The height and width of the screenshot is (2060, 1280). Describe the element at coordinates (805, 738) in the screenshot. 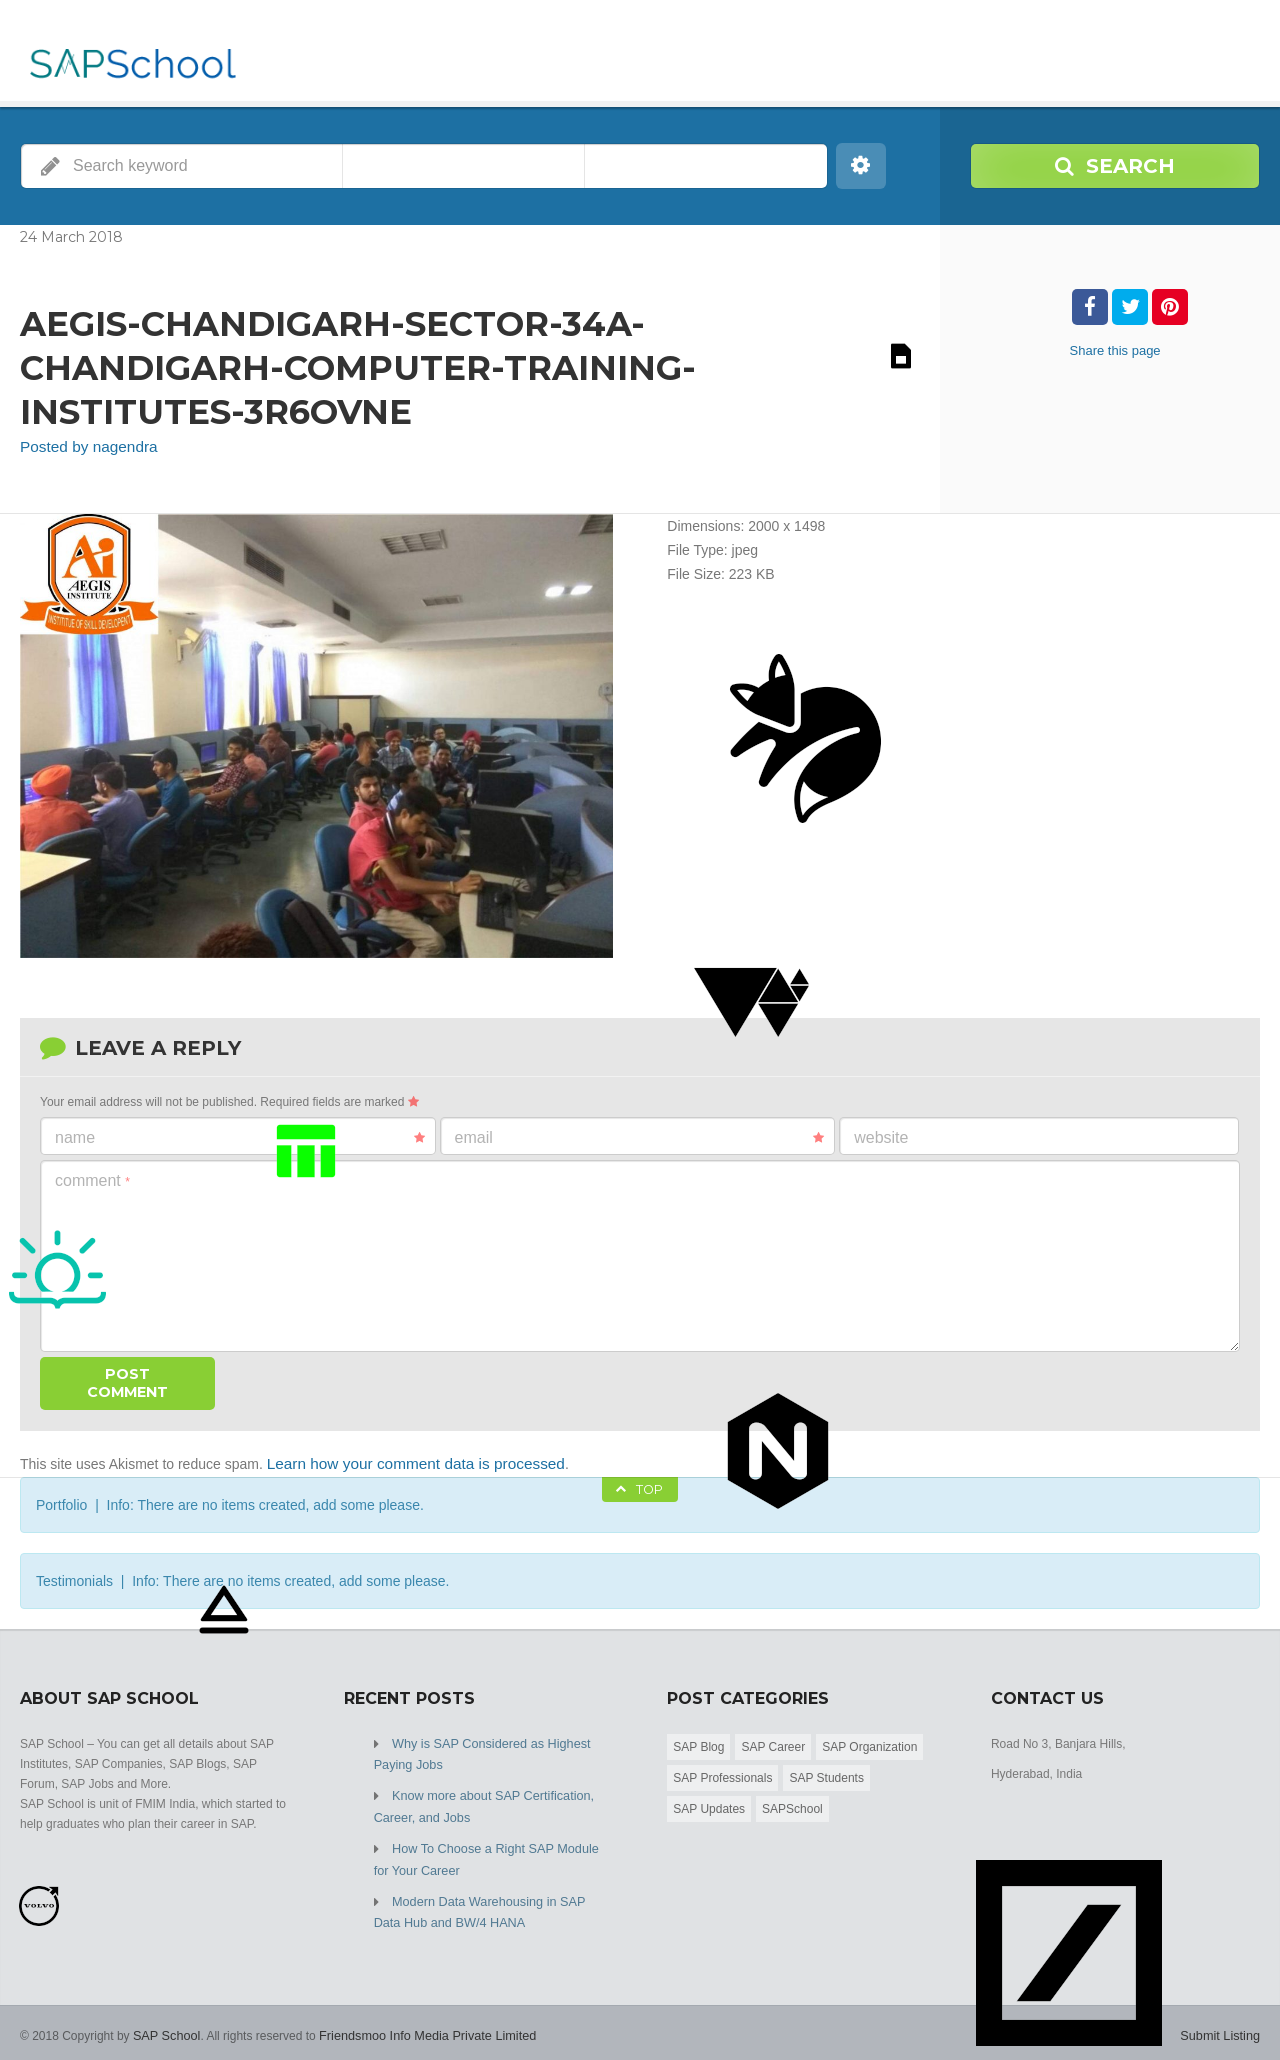

I see `open the Kitsu anime tracking app` at that location.